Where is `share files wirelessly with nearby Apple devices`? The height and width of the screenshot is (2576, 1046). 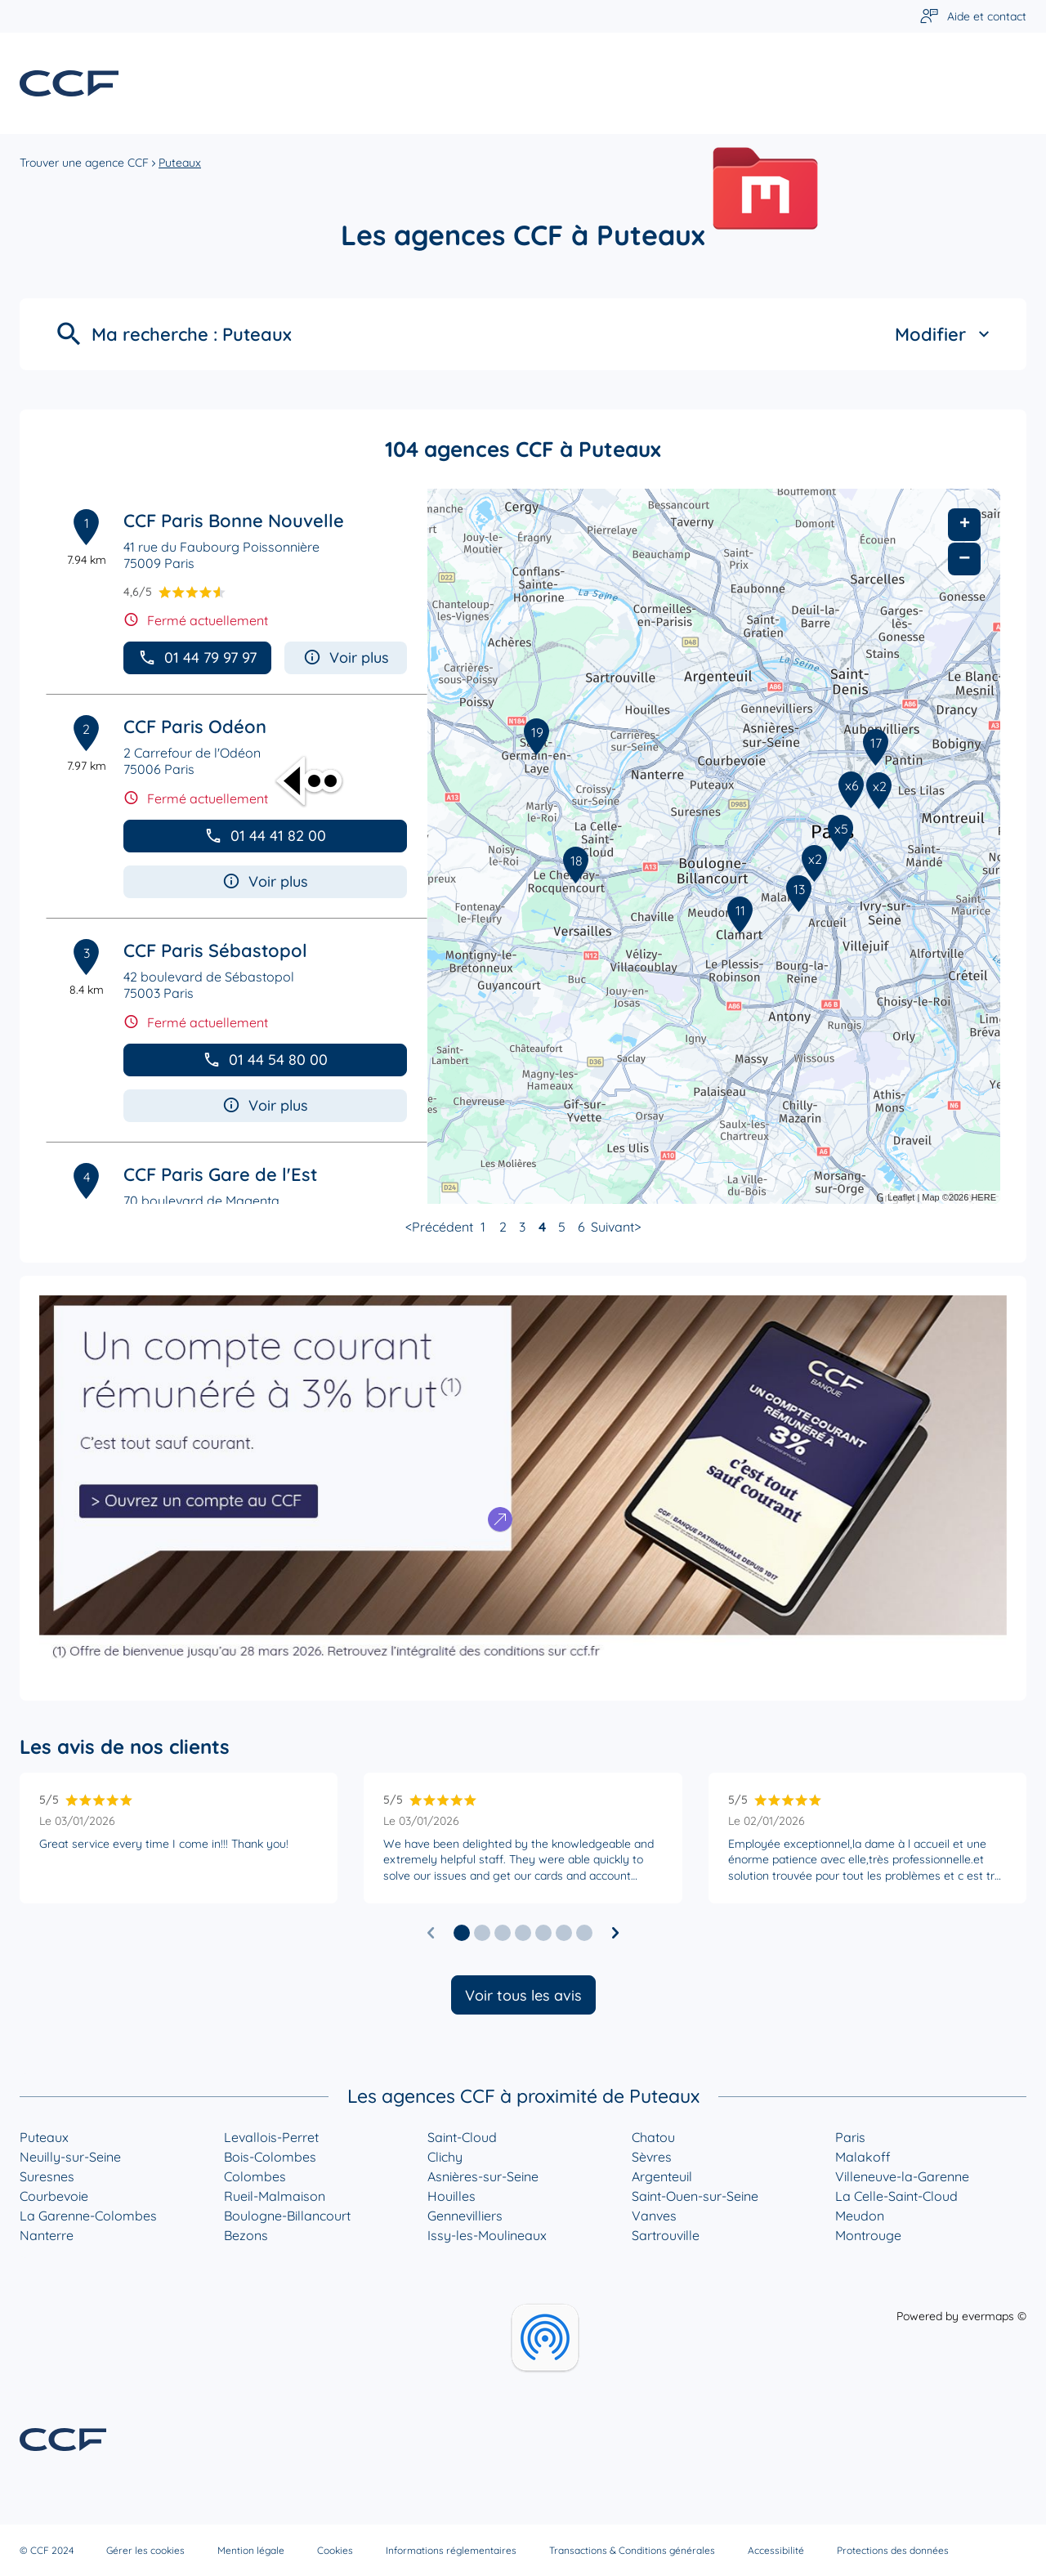
share files wirelessly with nearby Apple devices is located at coordinates (545, 2337).